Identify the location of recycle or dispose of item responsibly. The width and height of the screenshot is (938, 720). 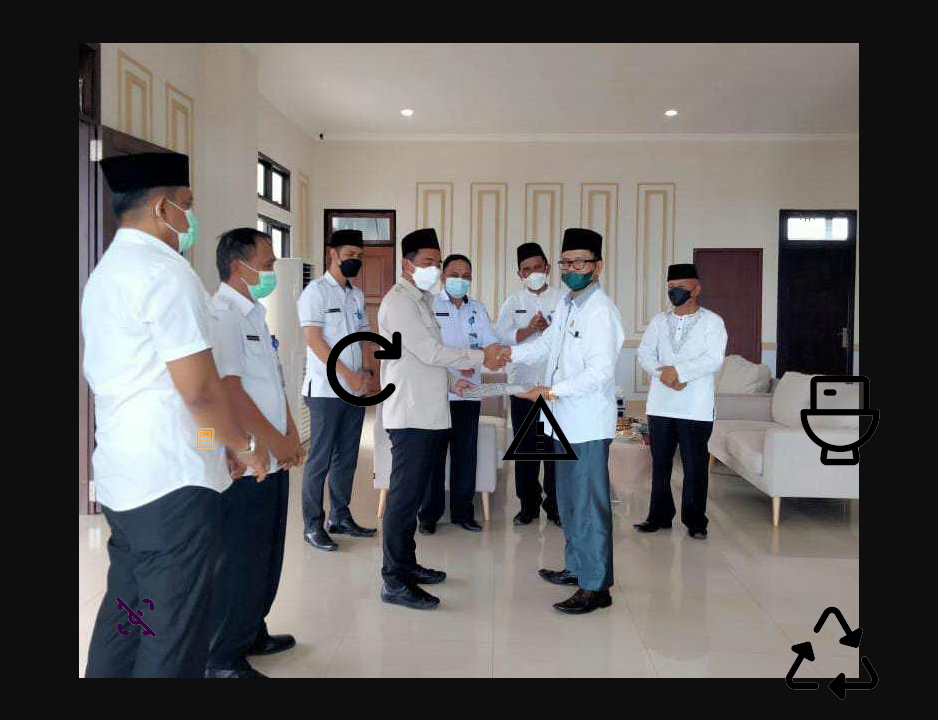
(832, 653).